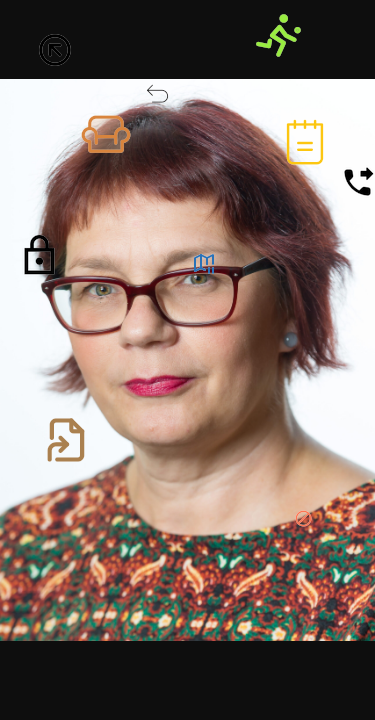 The height and width of the screenshot is (720, 375). Describe the element at coordinates (55, 50) in the screenshot. I see `navigate back to previous screen` at that location.